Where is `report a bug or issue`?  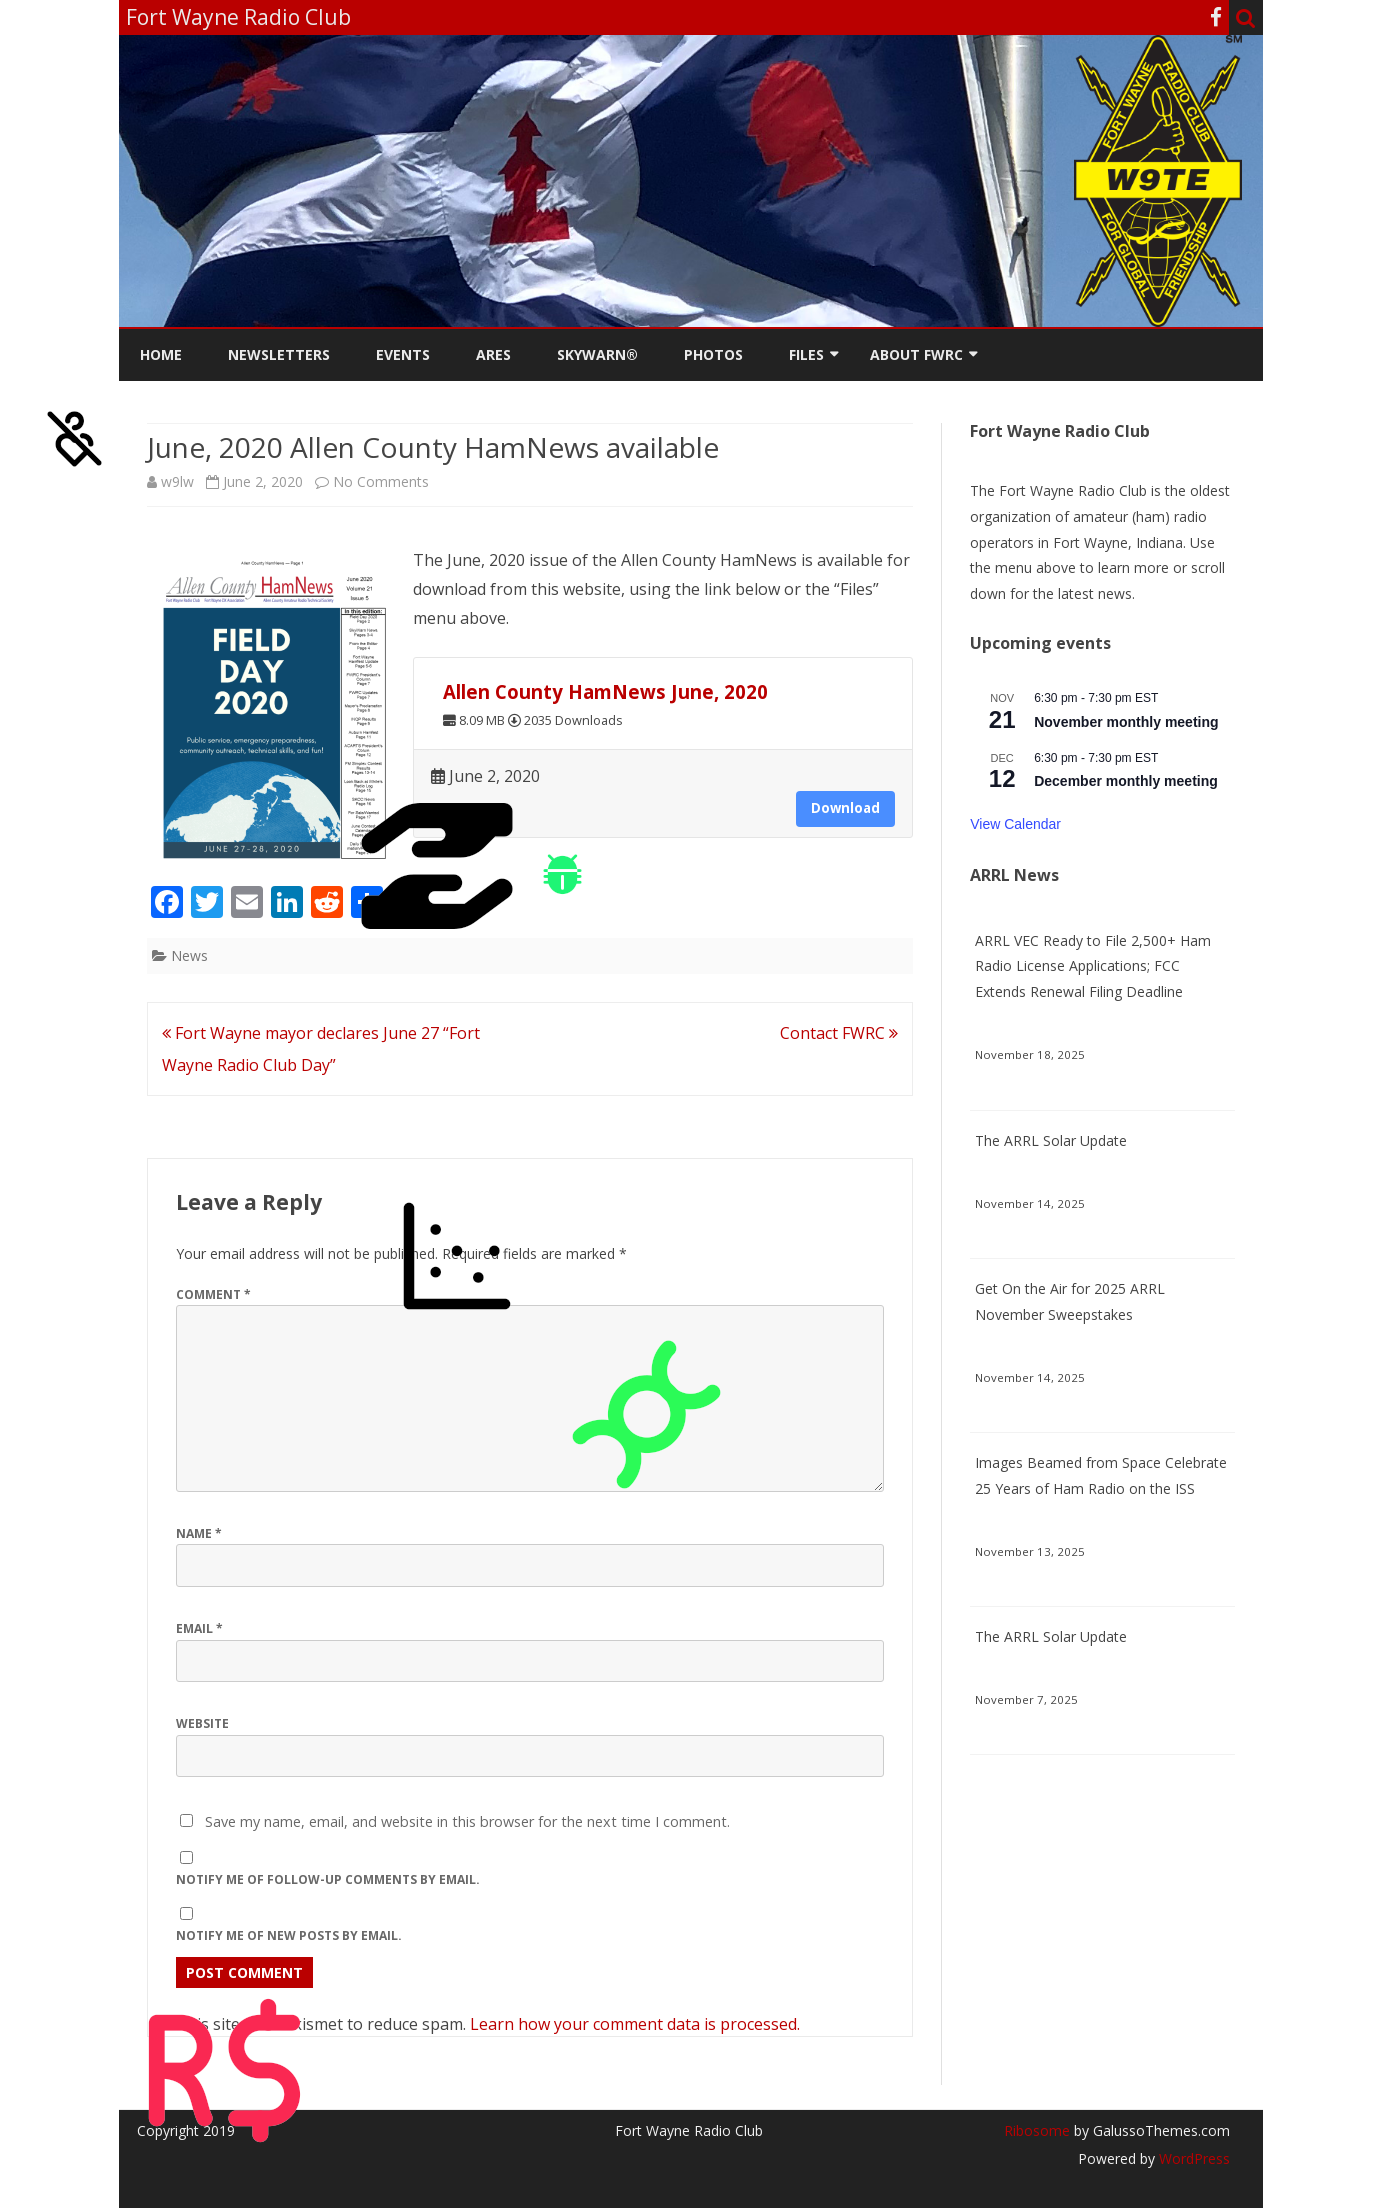 report a bug or issue is located at coordinates (562, 873).